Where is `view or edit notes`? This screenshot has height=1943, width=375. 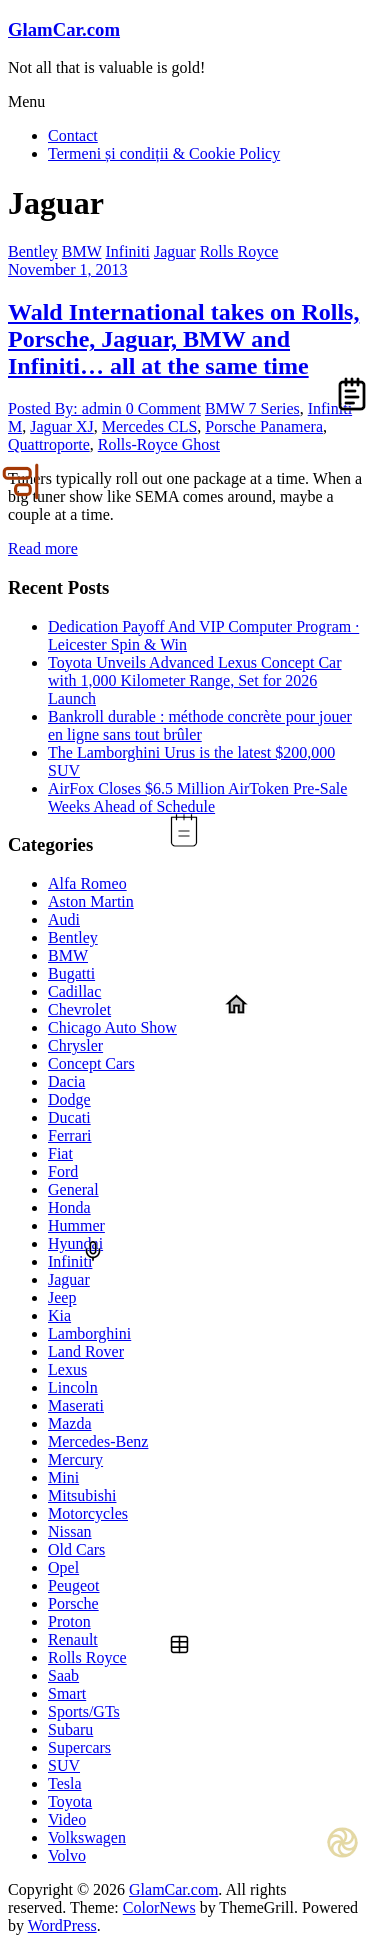 view or edit notes is located at coordinates (352, 394).